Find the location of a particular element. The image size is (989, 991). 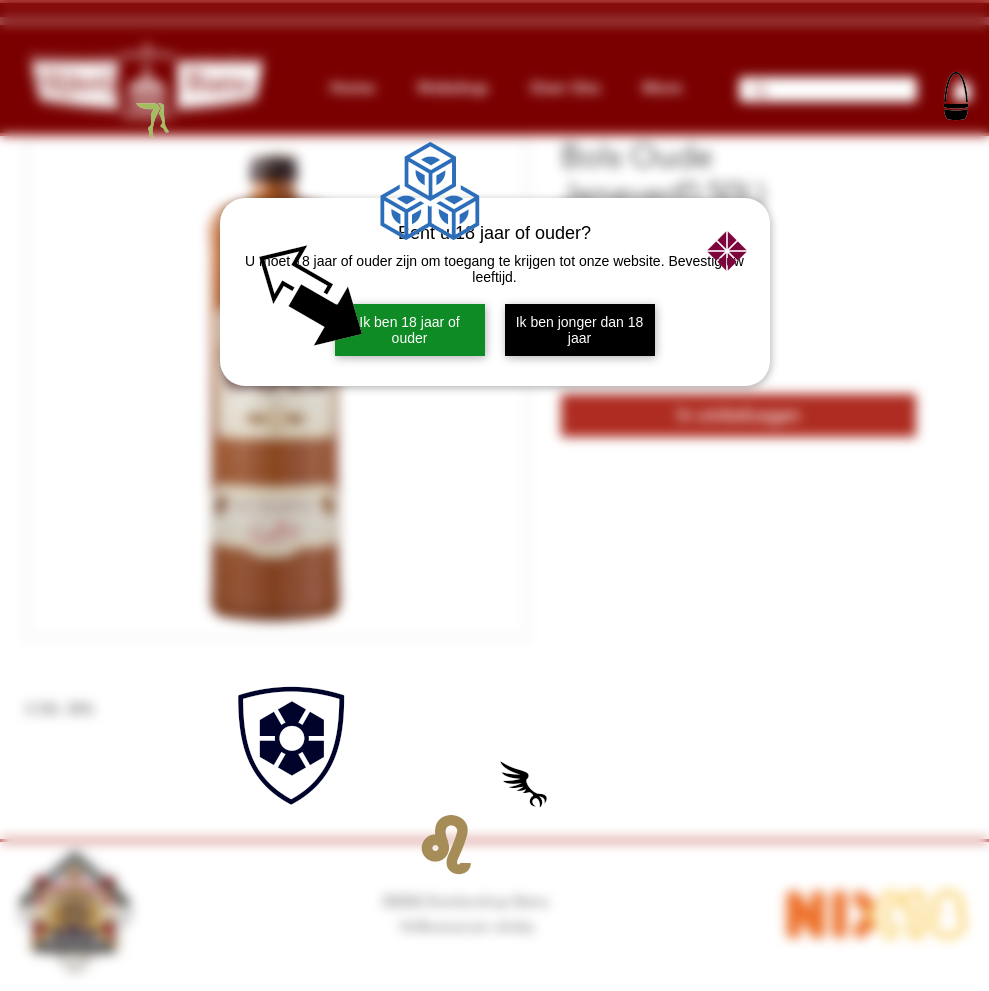

activate ice or frost defense ability is located at coordinates (290, 745).